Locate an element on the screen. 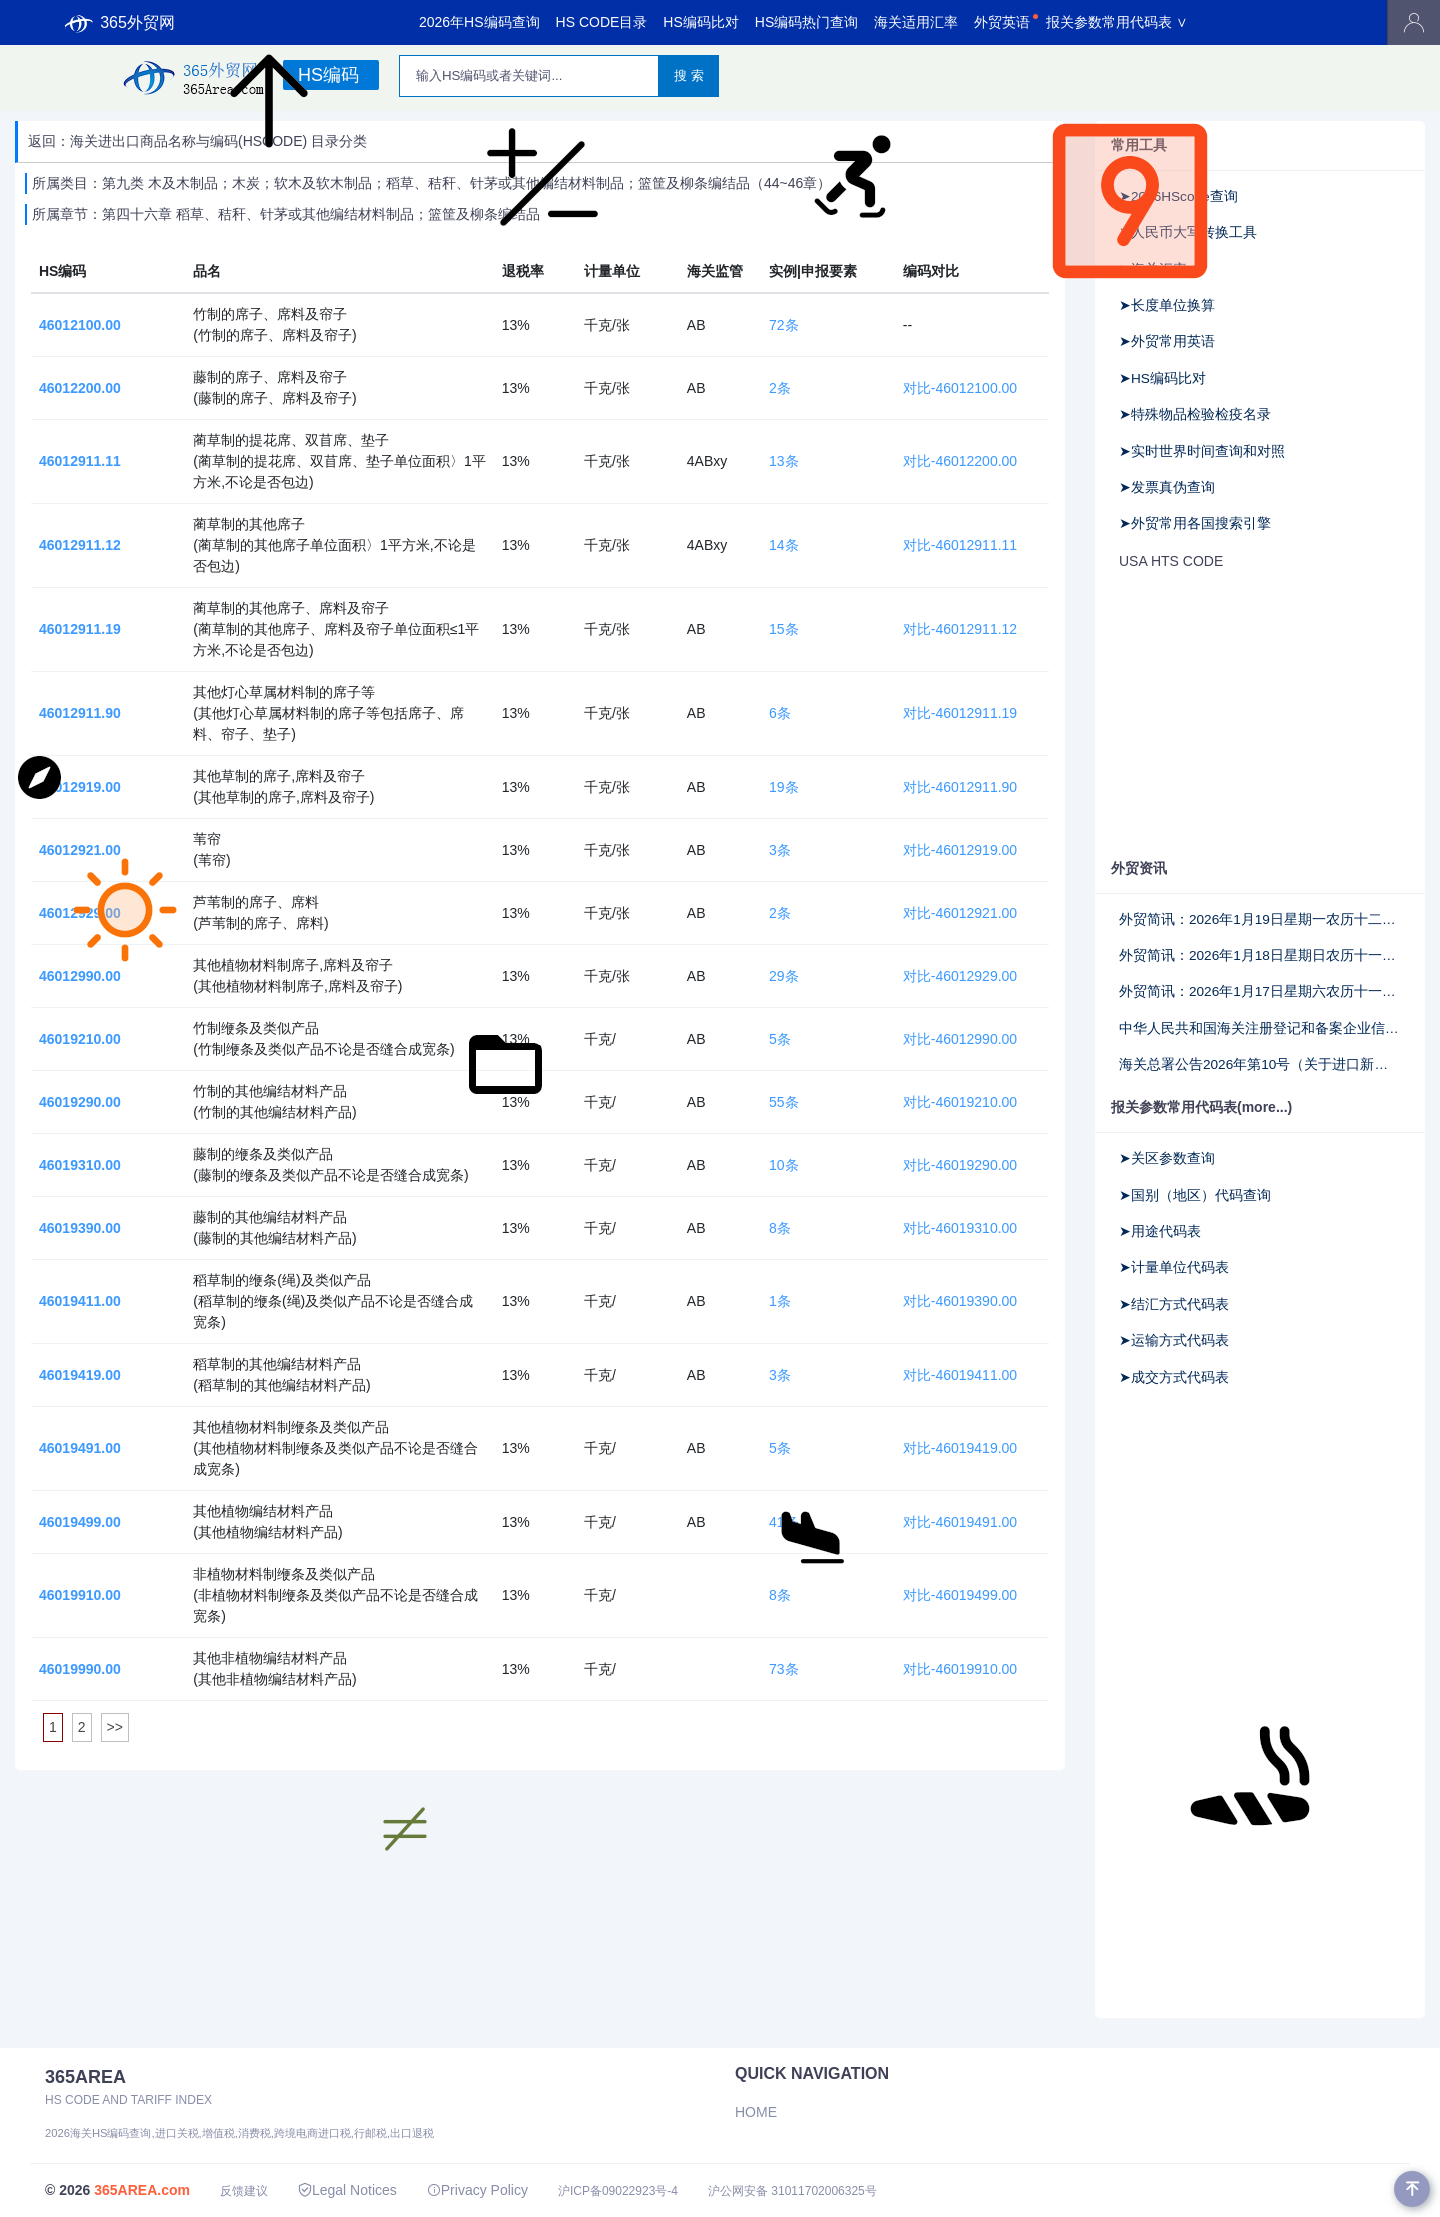 Image resolution: width=1440 pixels, height=2217 pixels. select number nine from a keypad is located at coordinates (1130, 201).